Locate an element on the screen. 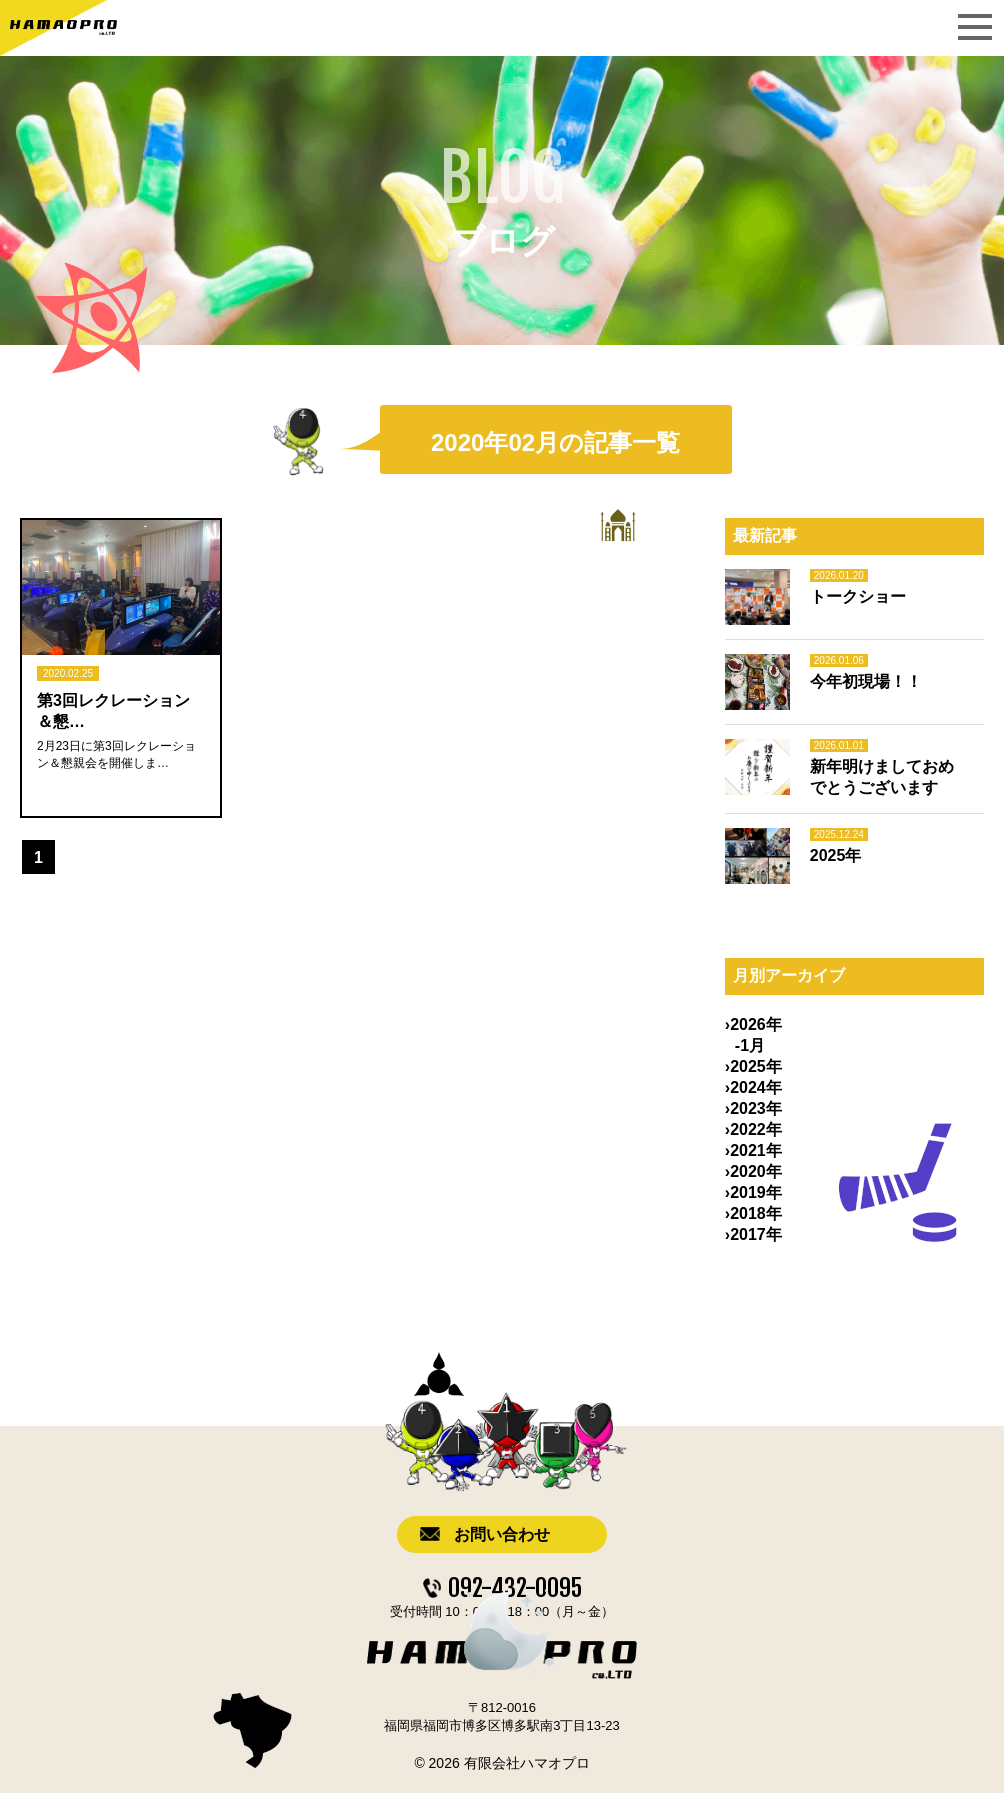  select brazil as your country or region is located at coordinates (252, 1730).